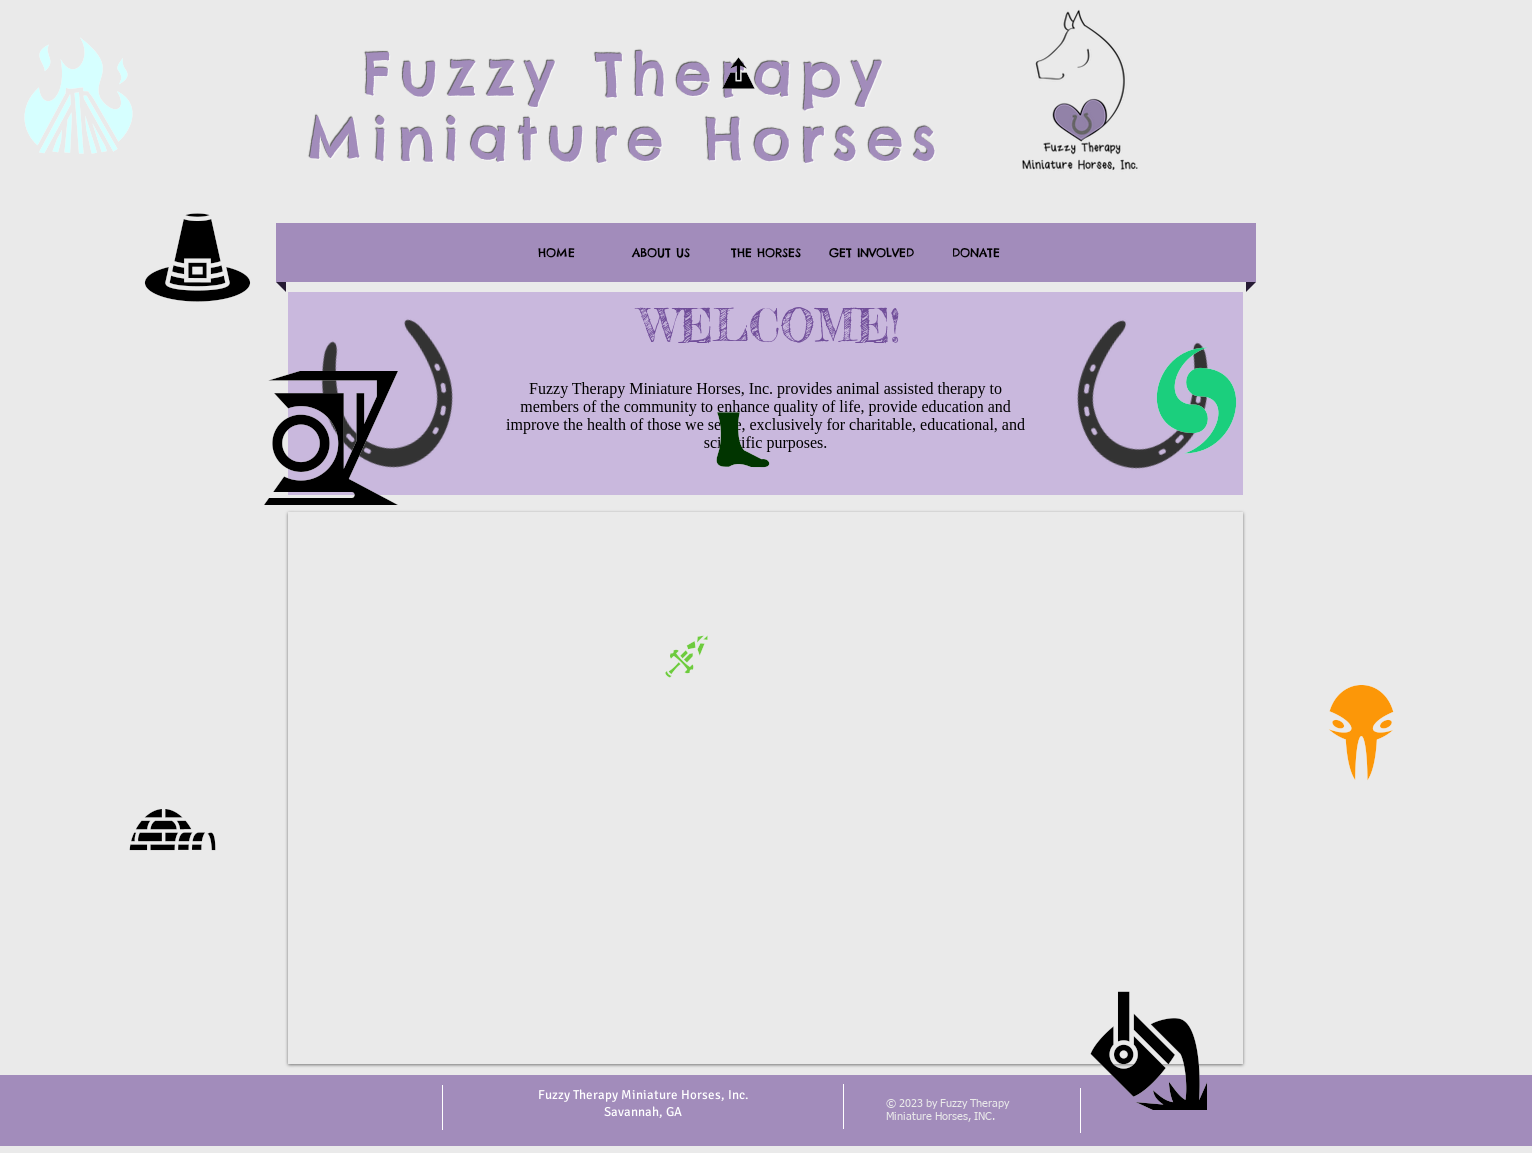 The width and height of the screenshot is (1532, 1153). What do you see at coordinates (1147, 1050) in the screenshot?
I see `pour molten metal in a crafting game` at bounding box center [1147, 1050].